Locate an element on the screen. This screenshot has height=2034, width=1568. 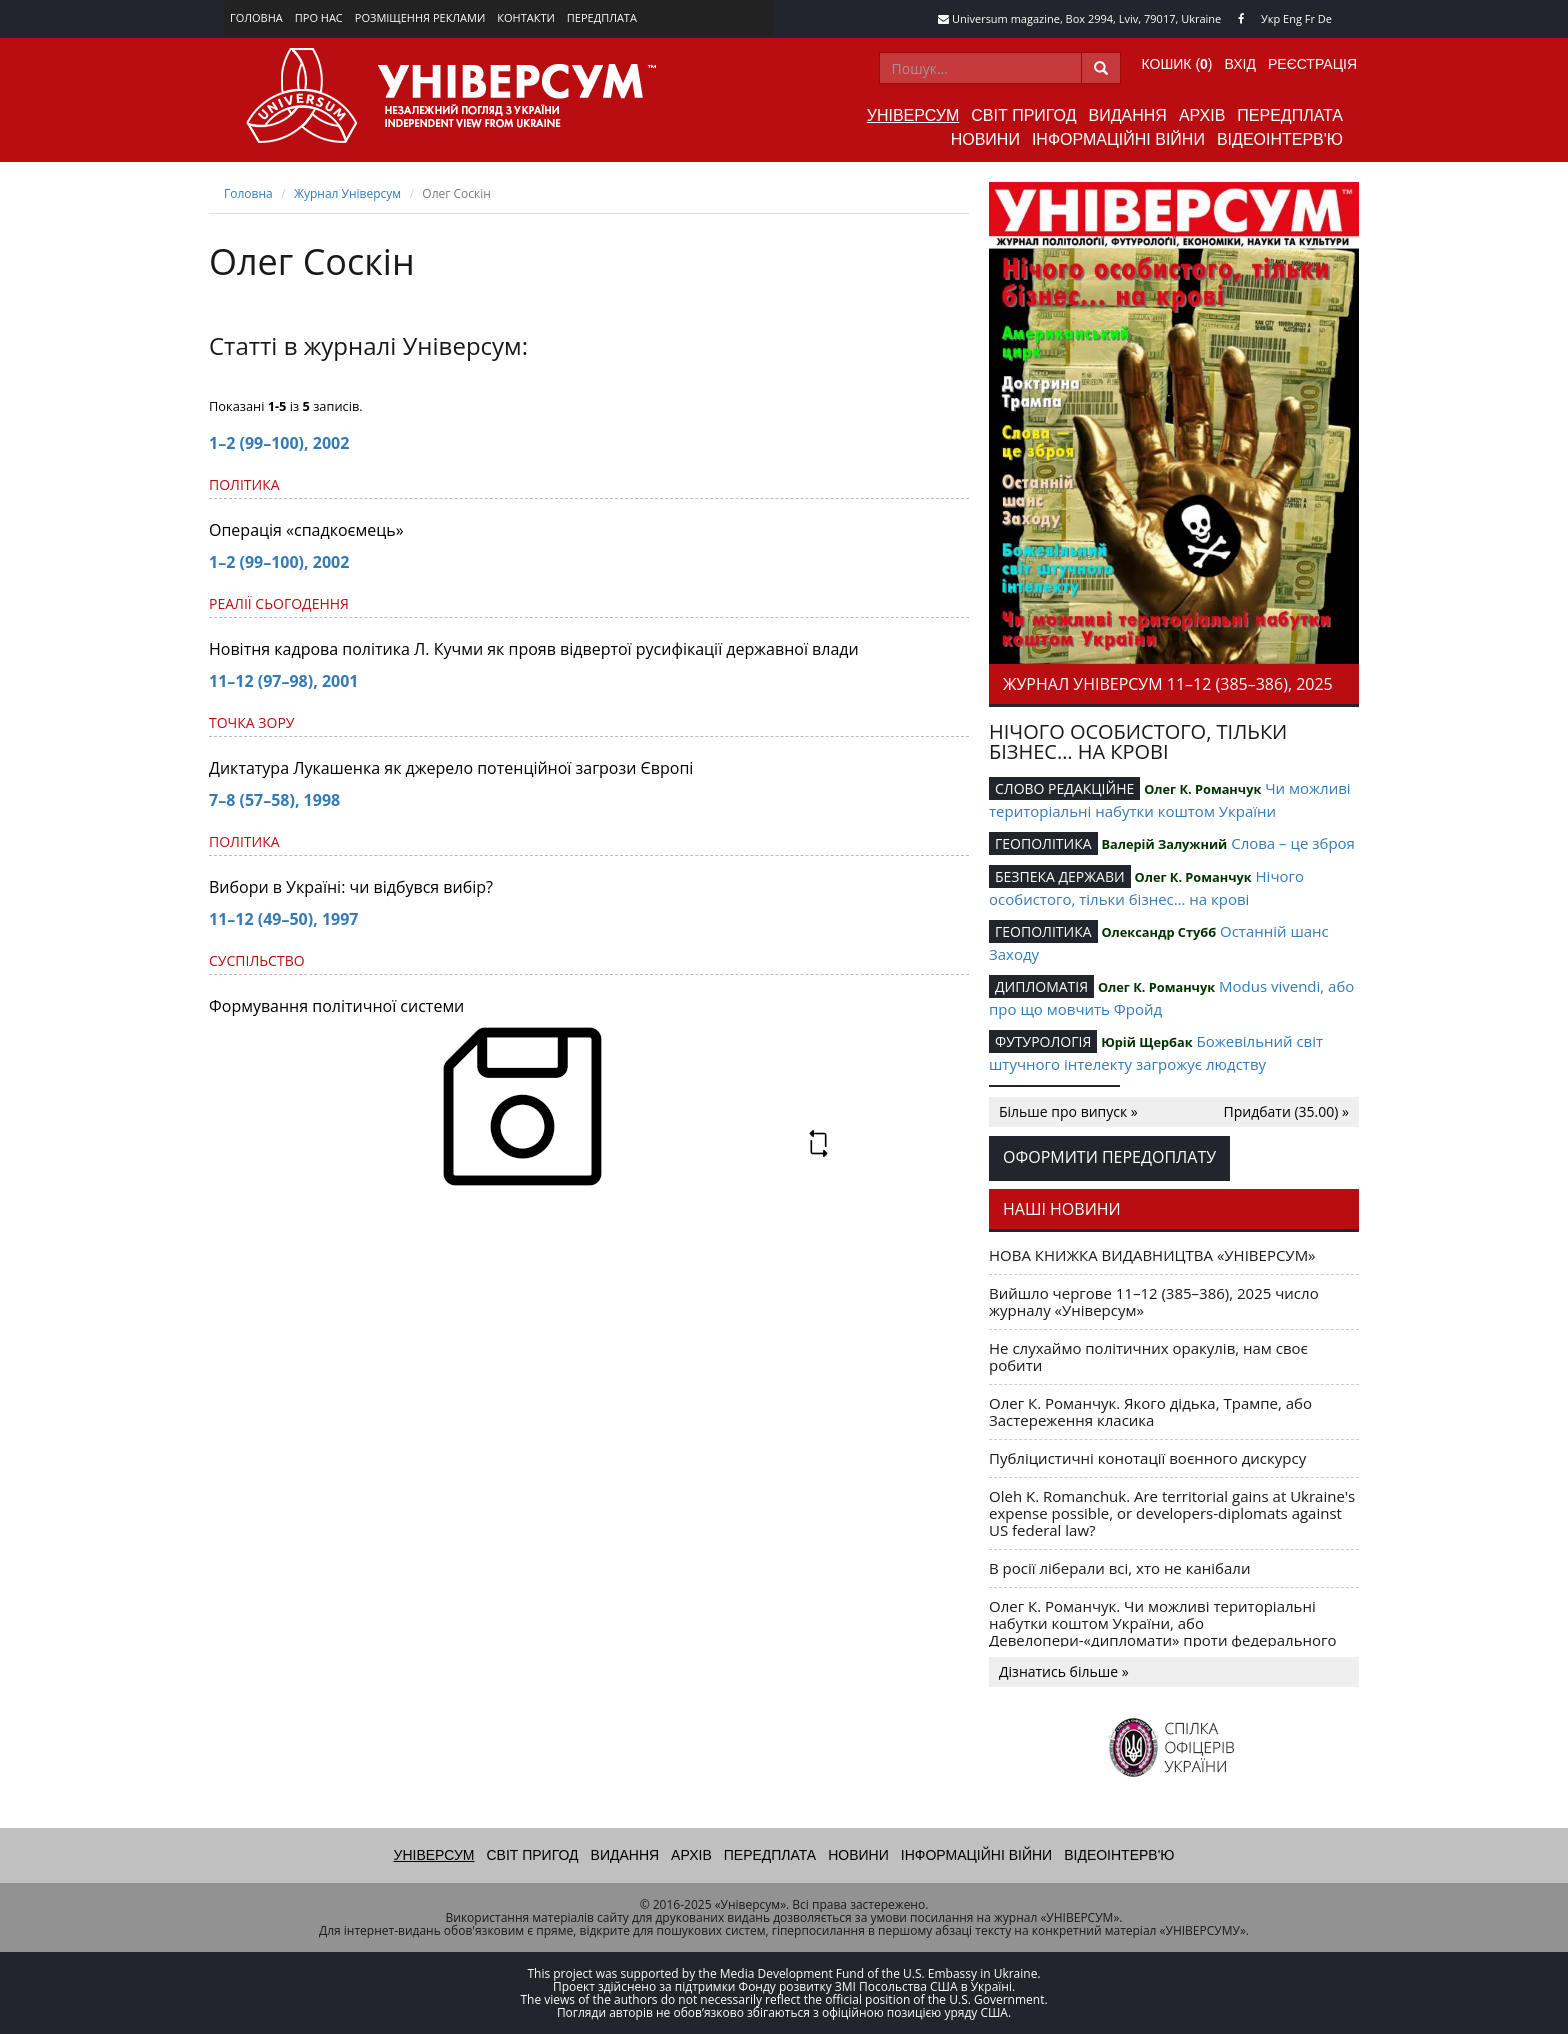
save current file or document is located at coordinates (522, 1106).